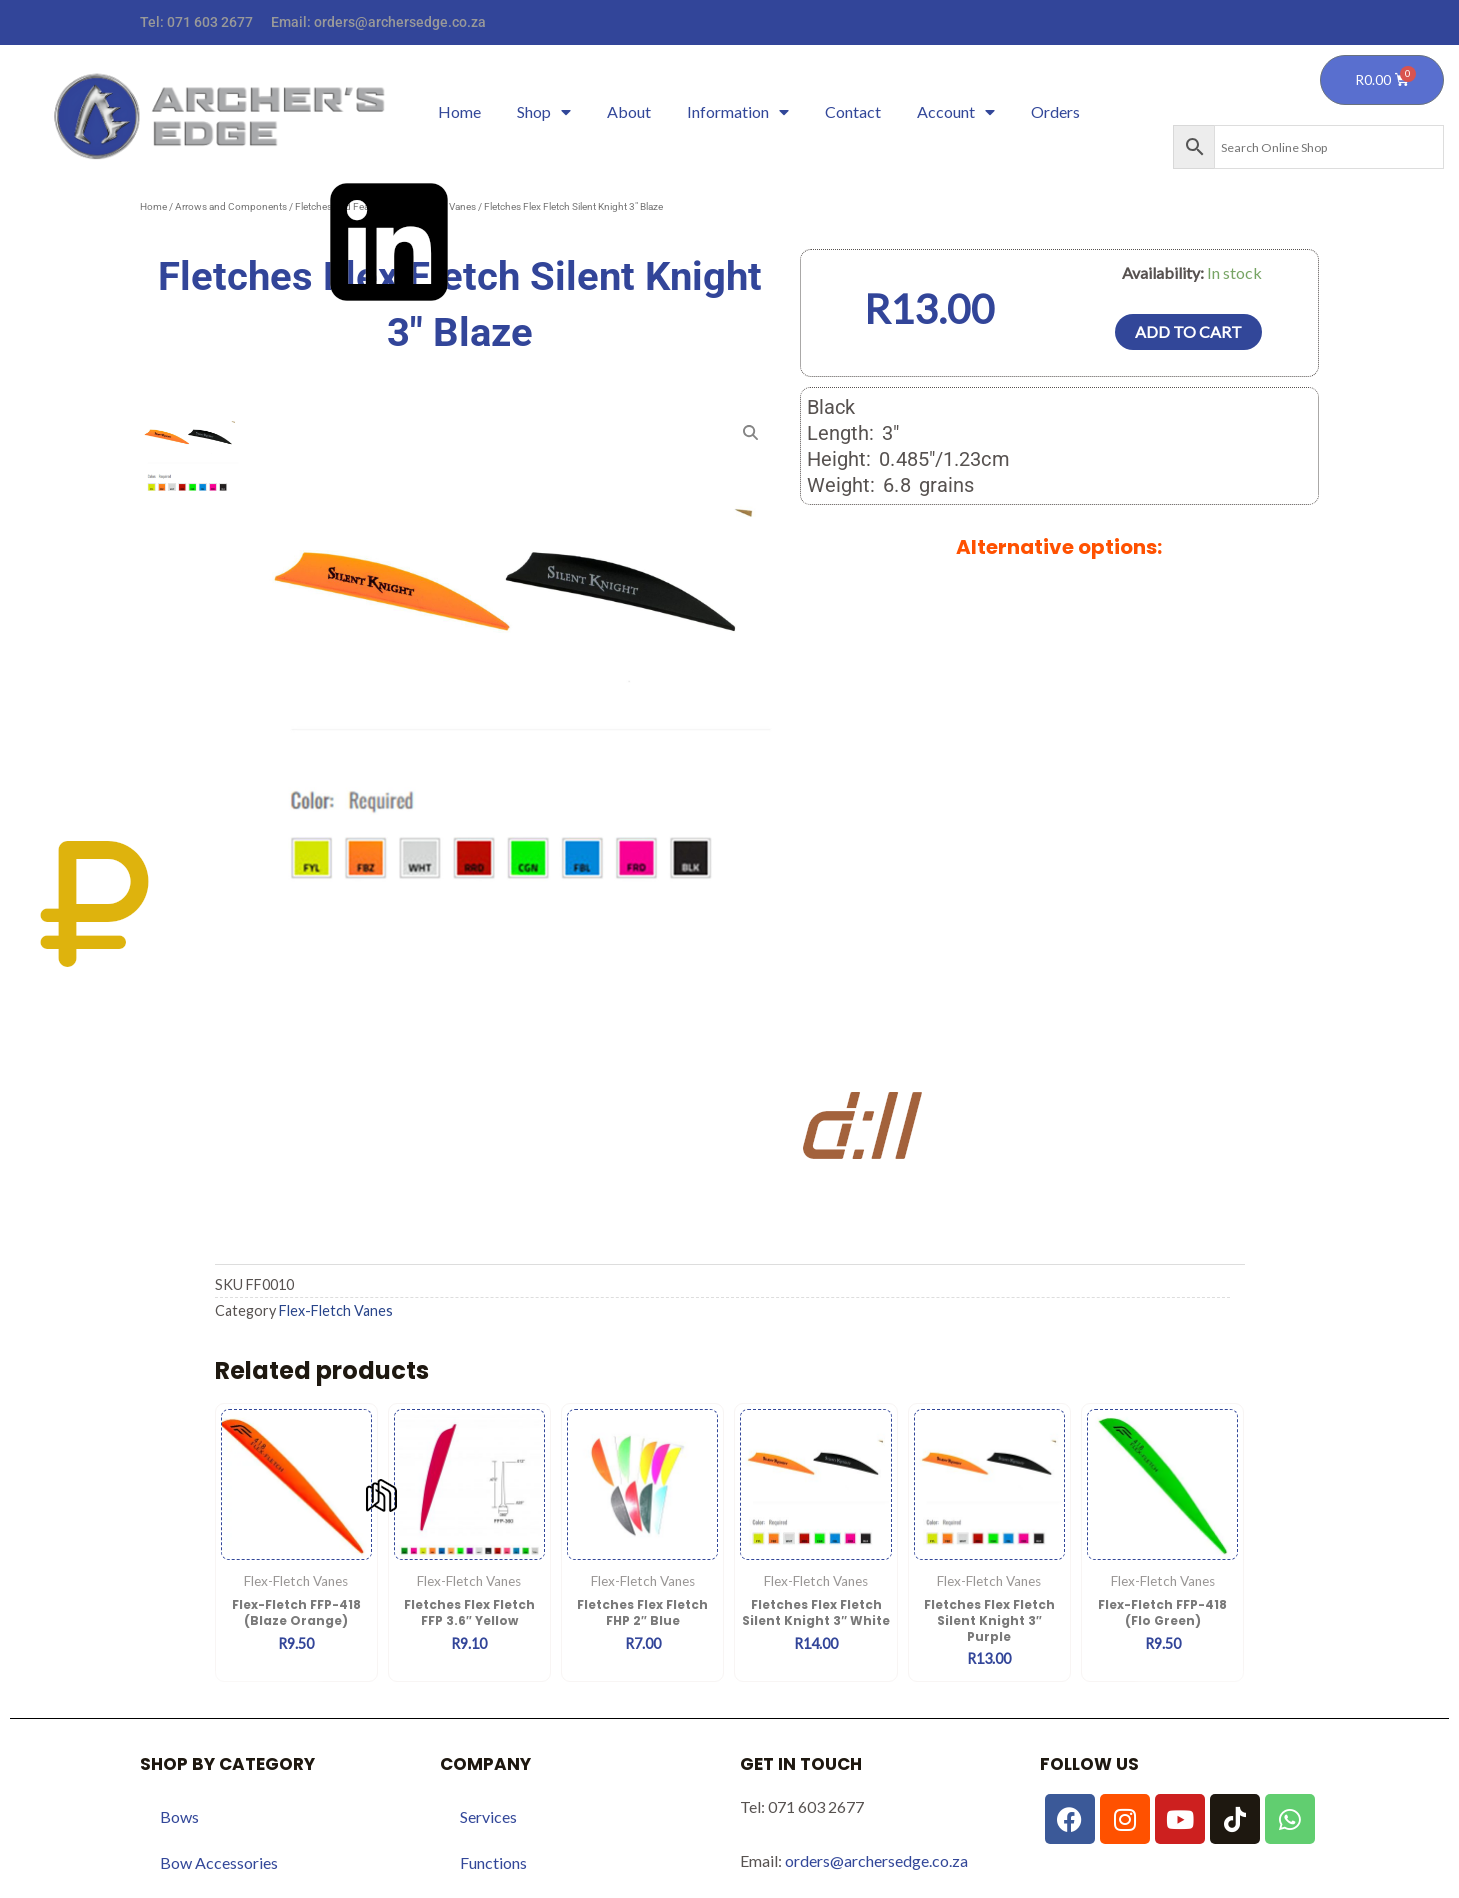 The width and height of the screenshot is (1459, 1898). What do you see at coordinates (99, 904) in the screenshot?
I see `indicates russian ruble currency` at bounding box center [99, 904].